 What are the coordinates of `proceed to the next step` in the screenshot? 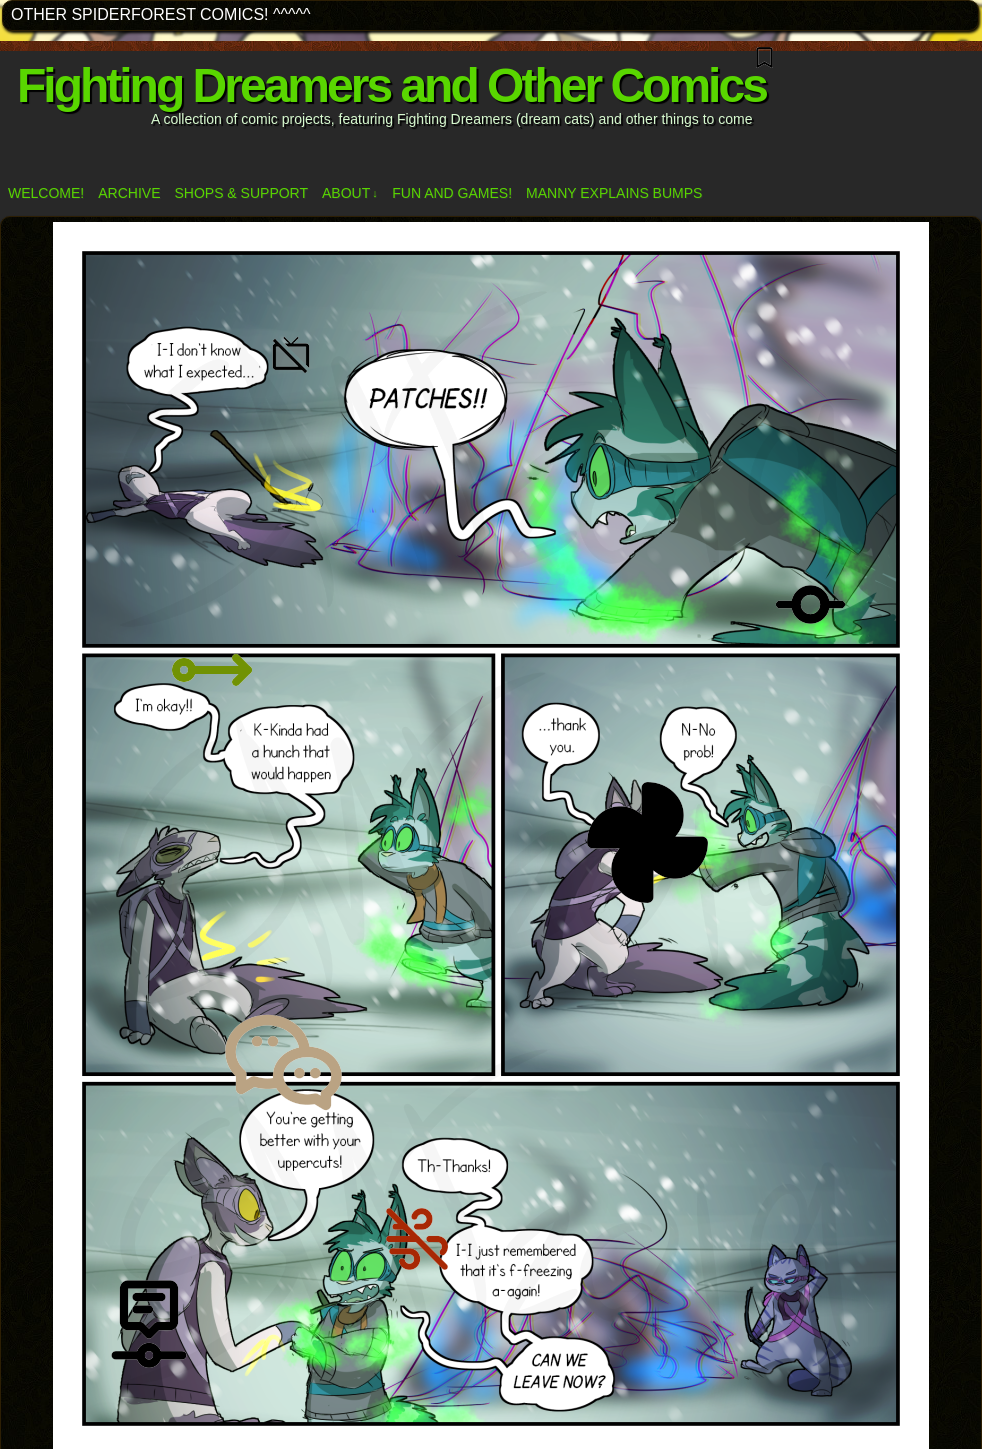 It's located at (212, 670).